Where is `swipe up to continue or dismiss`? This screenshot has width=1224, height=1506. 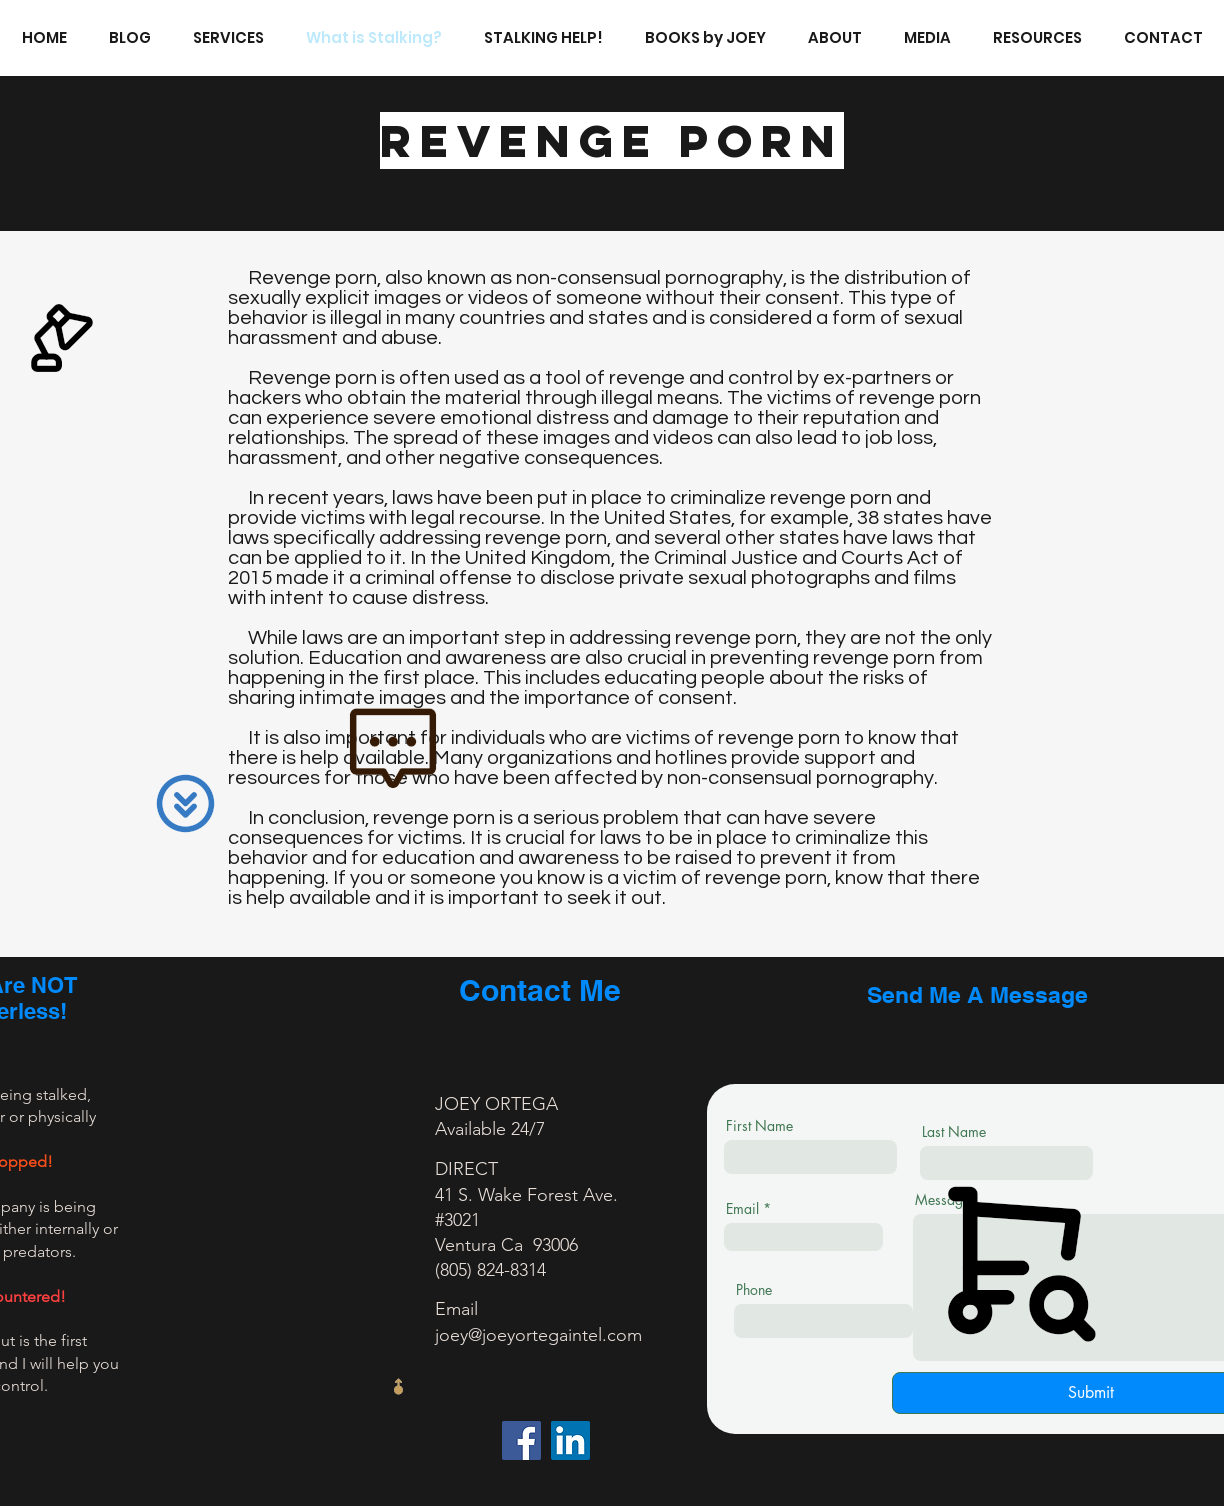
swipe up to continue or dismiss is located at coordinates (398, 1386).